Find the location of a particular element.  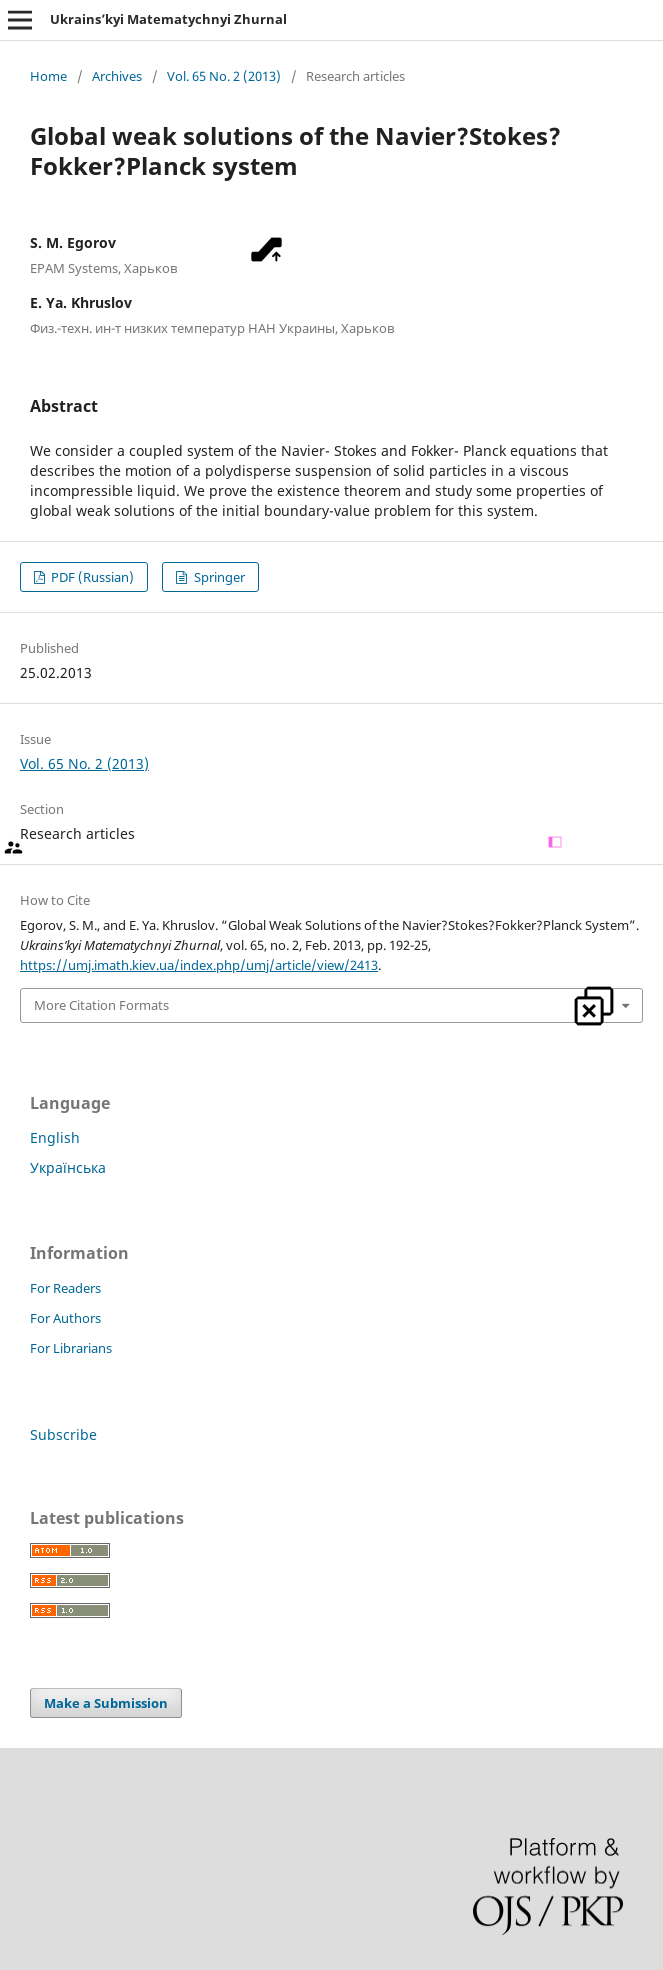

view team members or supervised accounts is located at coordinates (13, 847).